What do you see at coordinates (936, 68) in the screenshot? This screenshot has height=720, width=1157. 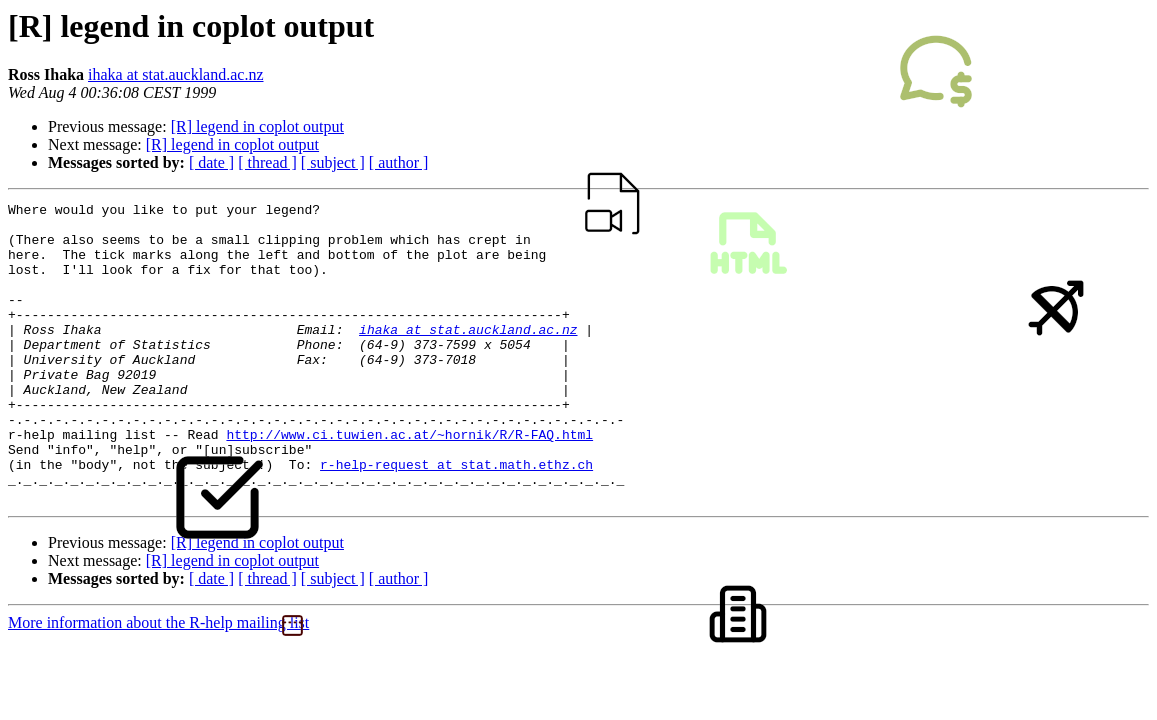 I see `send or receive payment messages` at bounding box center [936, 68].